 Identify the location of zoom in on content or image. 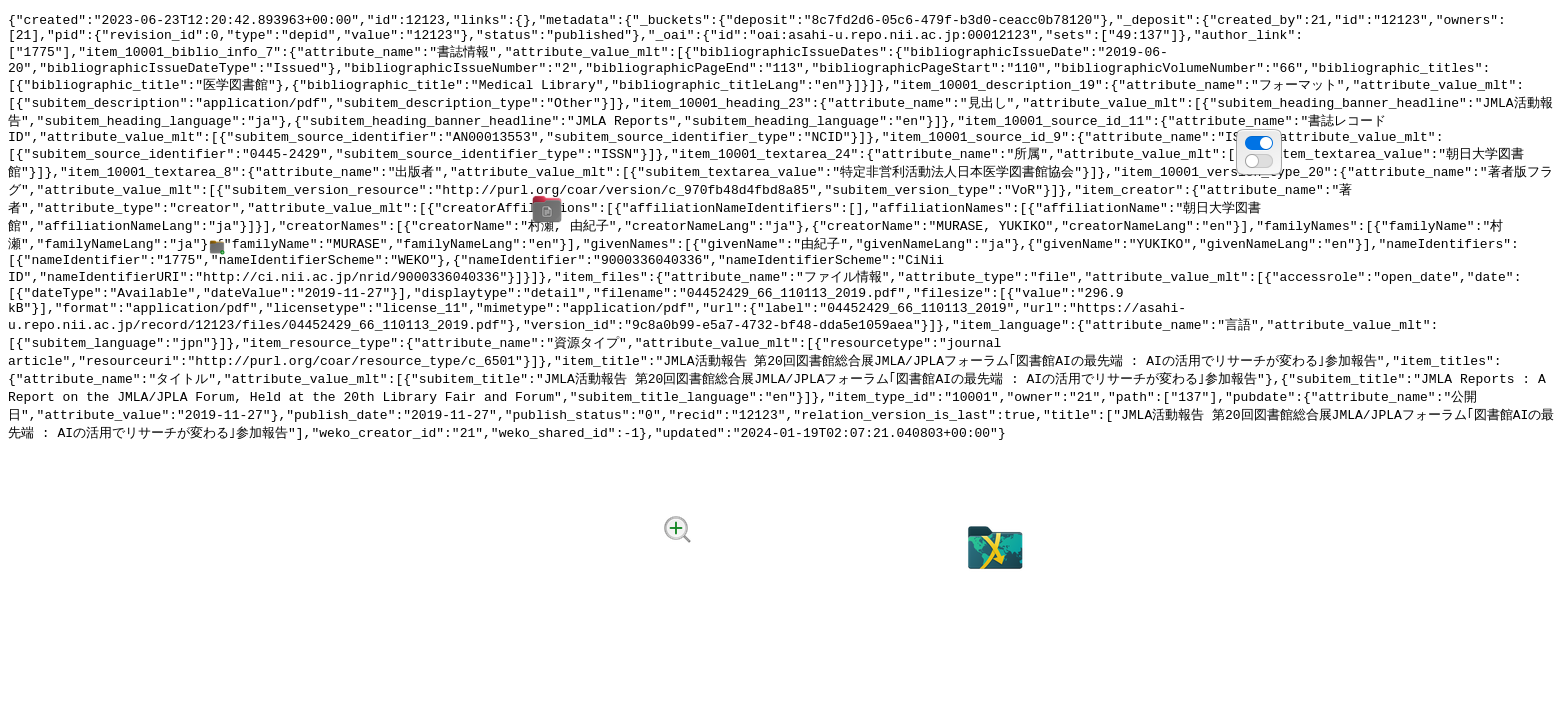
(677, 529).